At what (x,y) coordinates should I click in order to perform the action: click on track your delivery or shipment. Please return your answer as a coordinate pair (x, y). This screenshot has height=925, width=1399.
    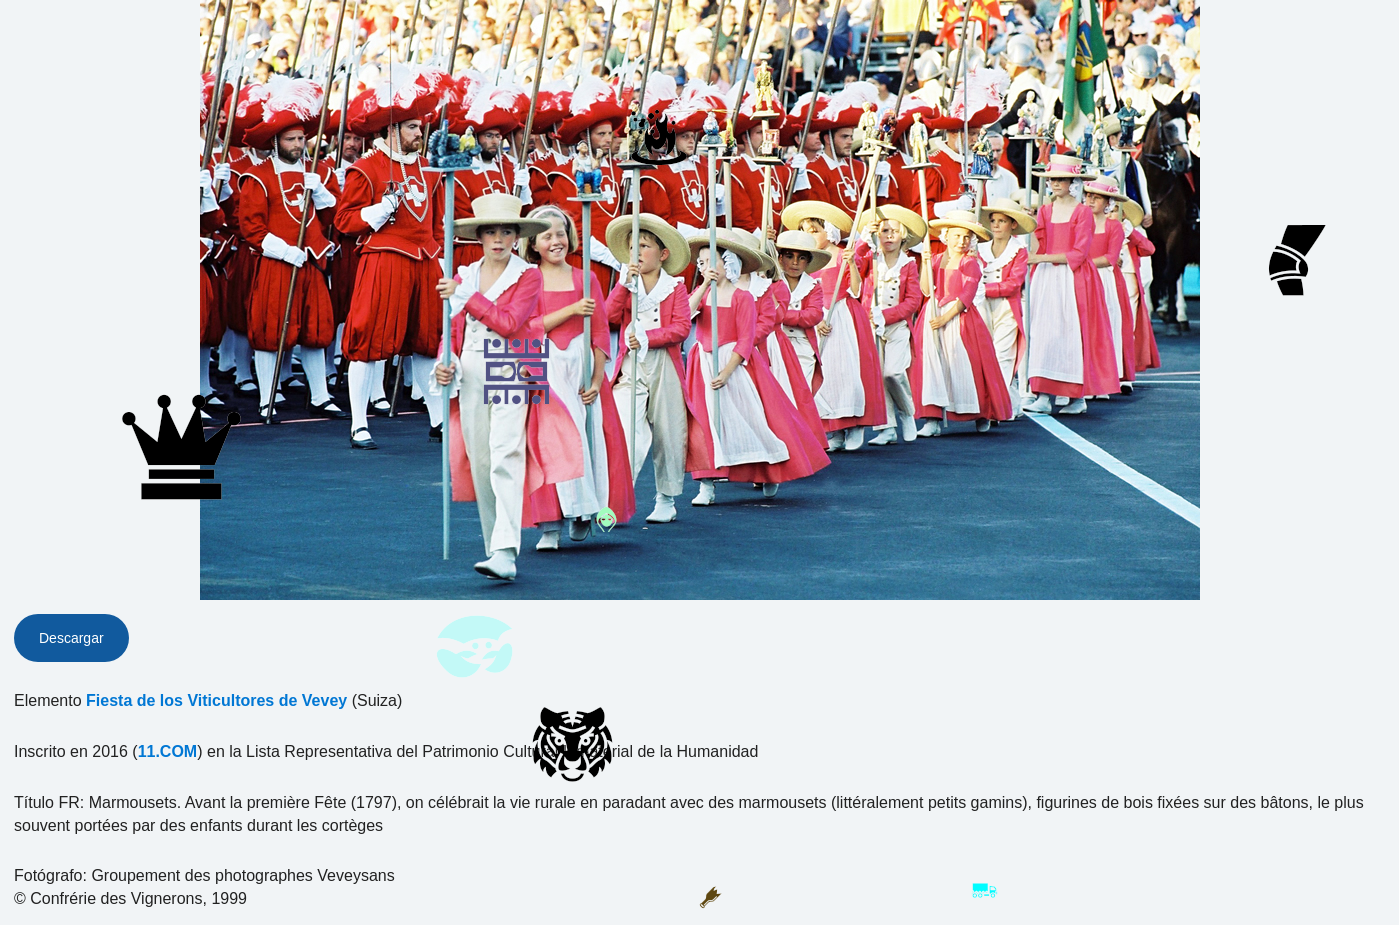
    Looking at the image, I should click on (984, 890).